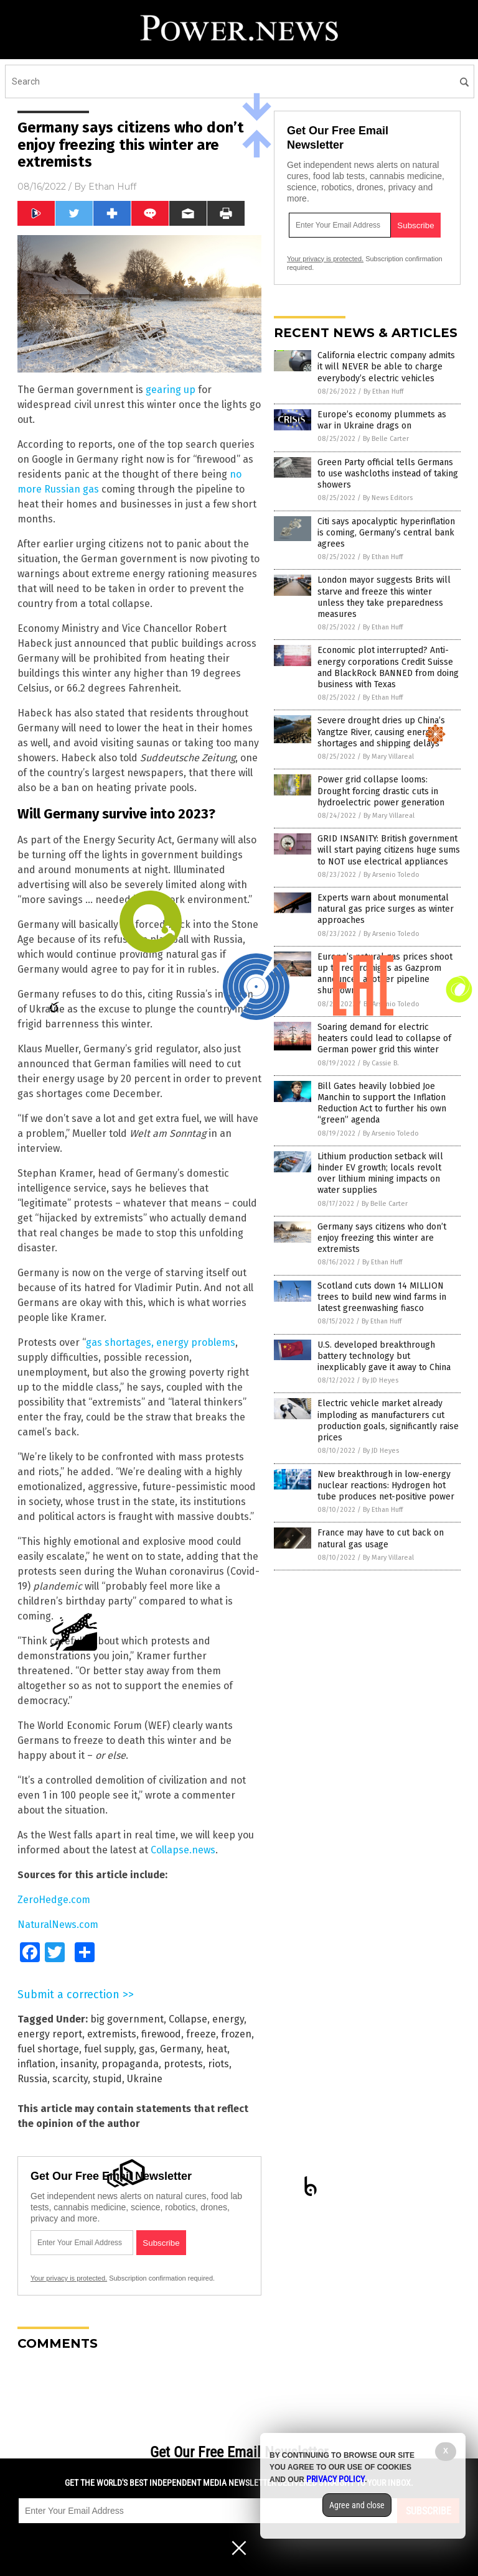 This screenshot has width=478, height=2576. Describe the element at coordinates (126, 2173) in the screenshot. I see `envoy proxy logo` at that location.